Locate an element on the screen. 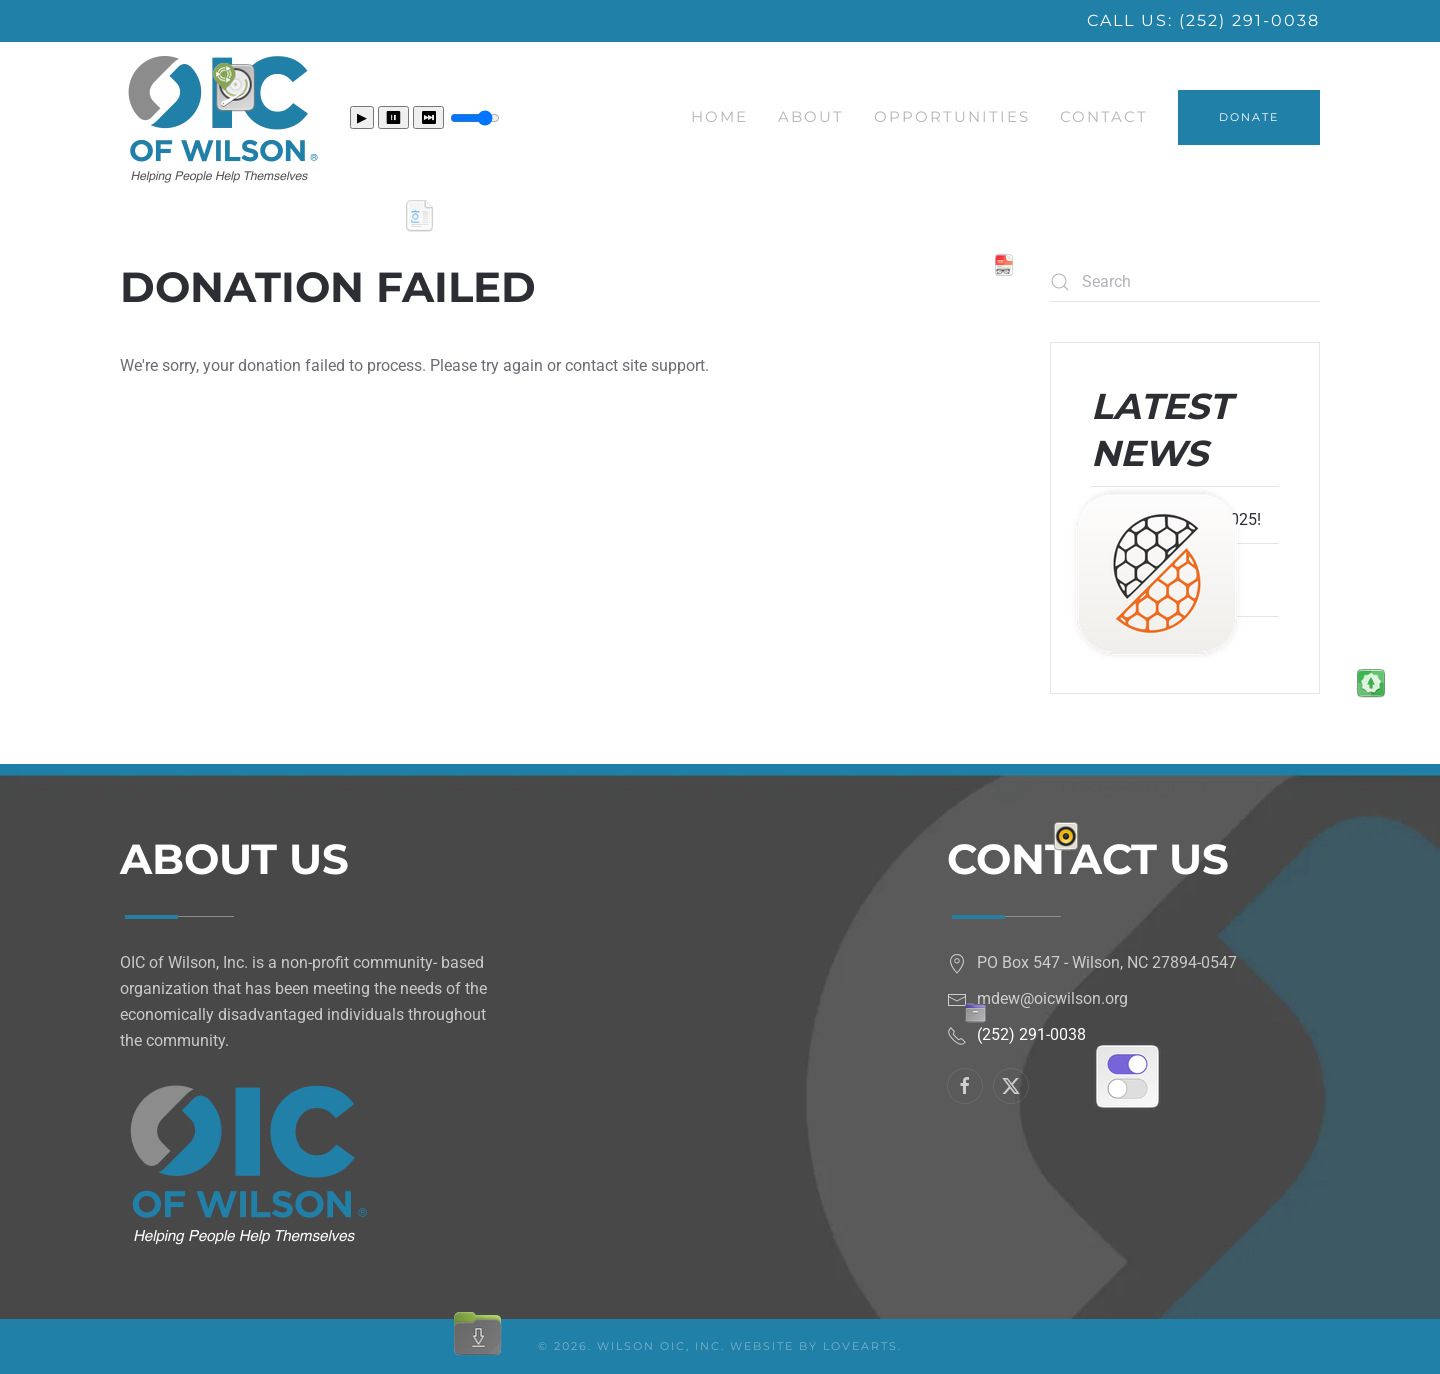  open the papers document viewer app is located at coordinates (1004, 265).